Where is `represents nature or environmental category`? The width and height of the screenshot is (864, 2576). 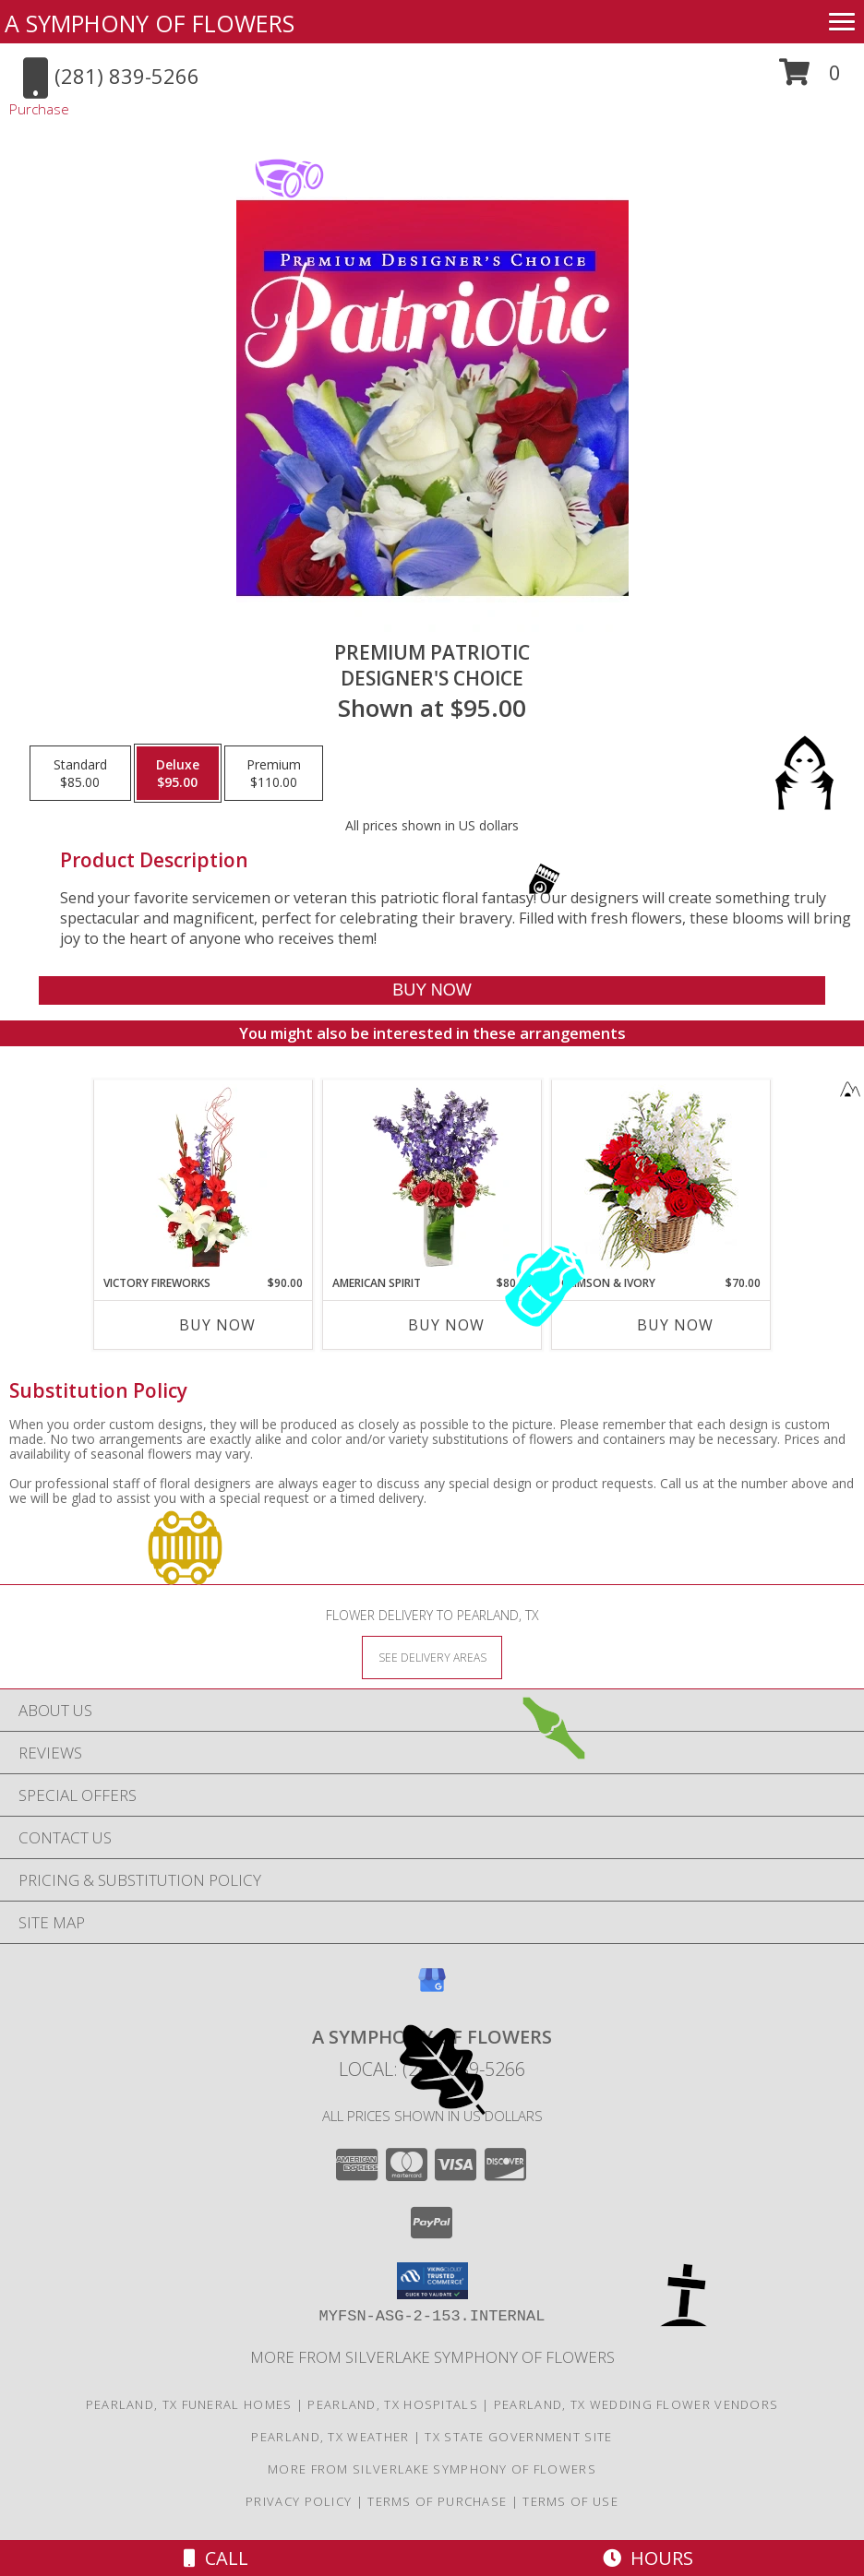 represents nature or environmental category is located at coordinates (442, 2069).